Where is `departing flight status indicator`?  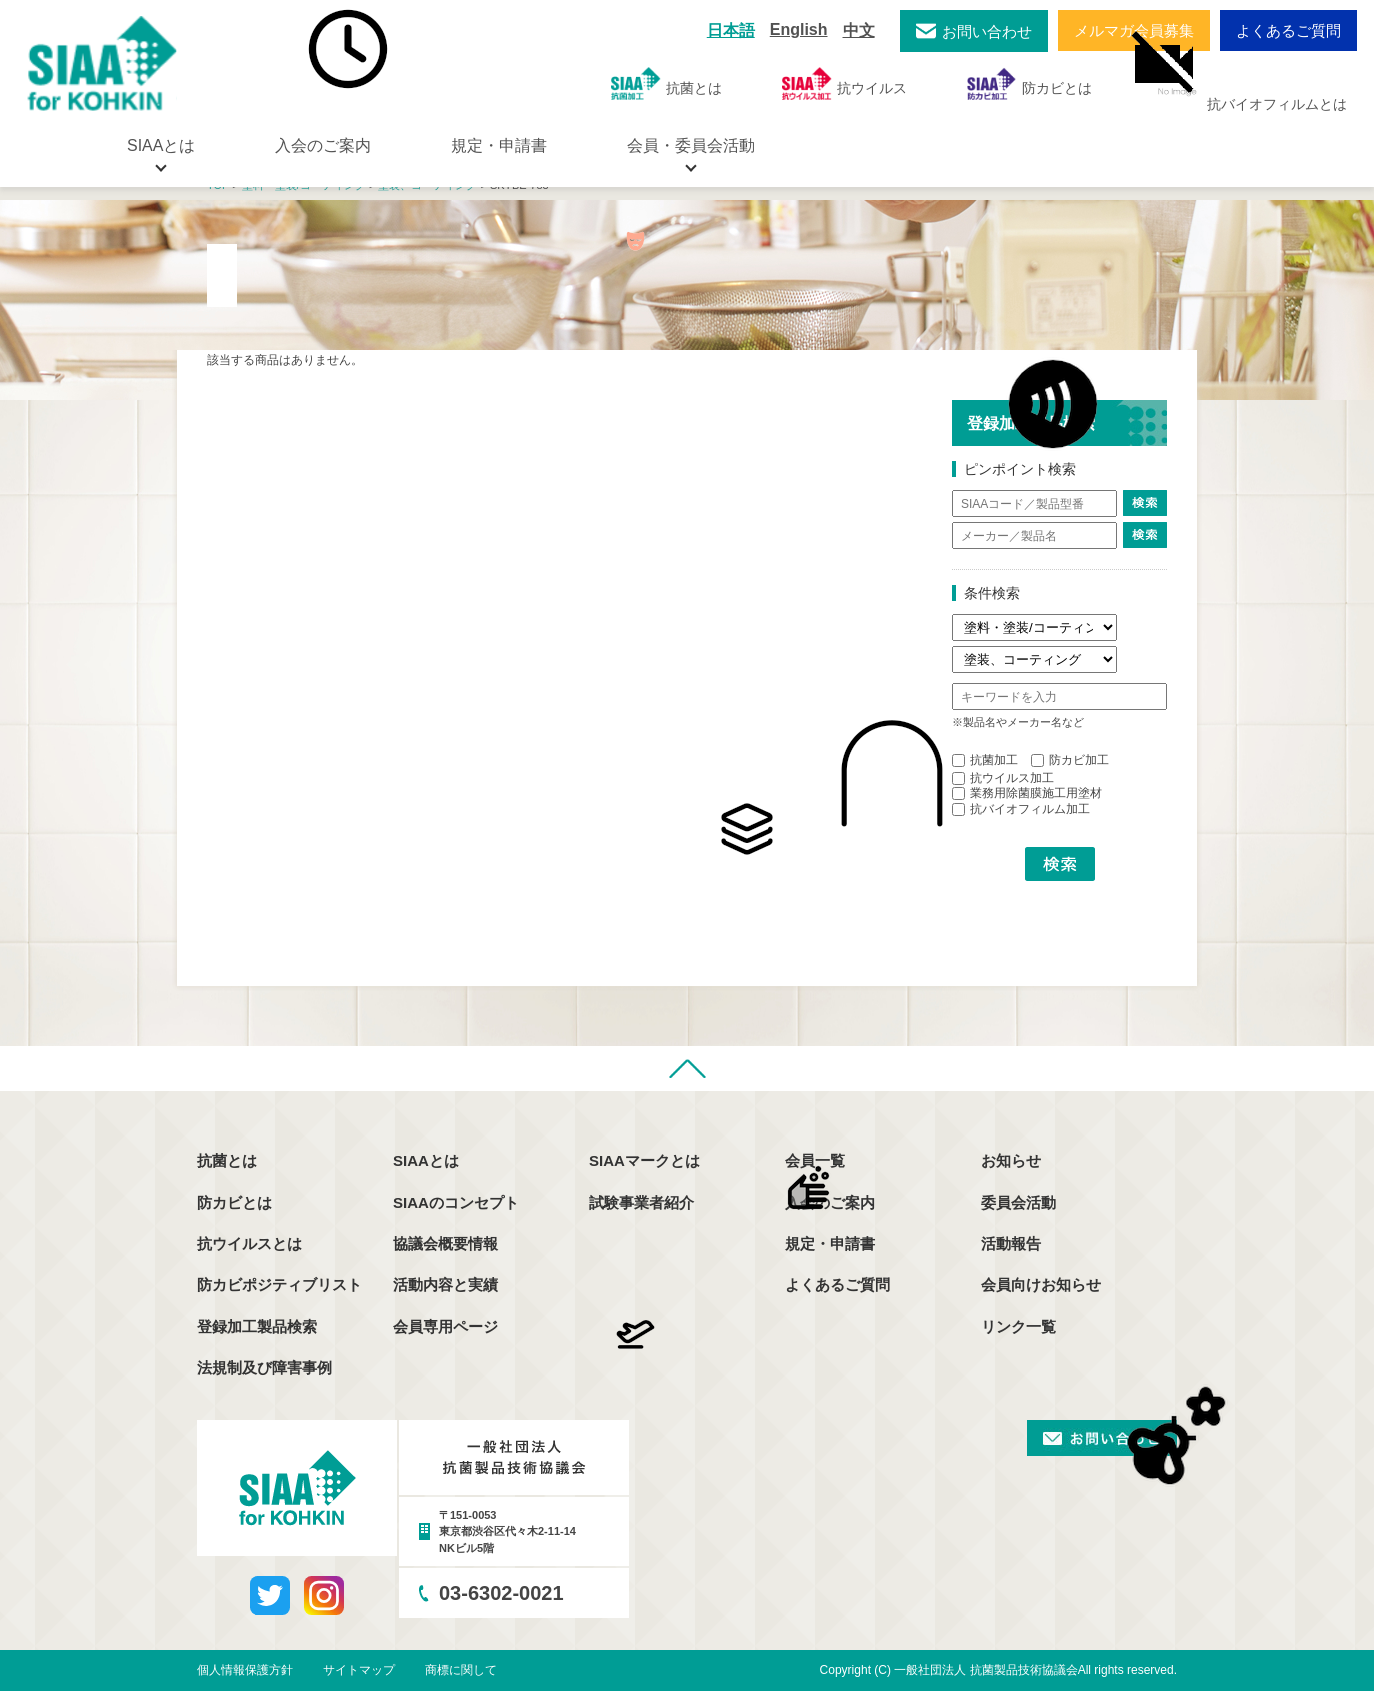 departing flight status indicator is located at coordinates (635, 1333).